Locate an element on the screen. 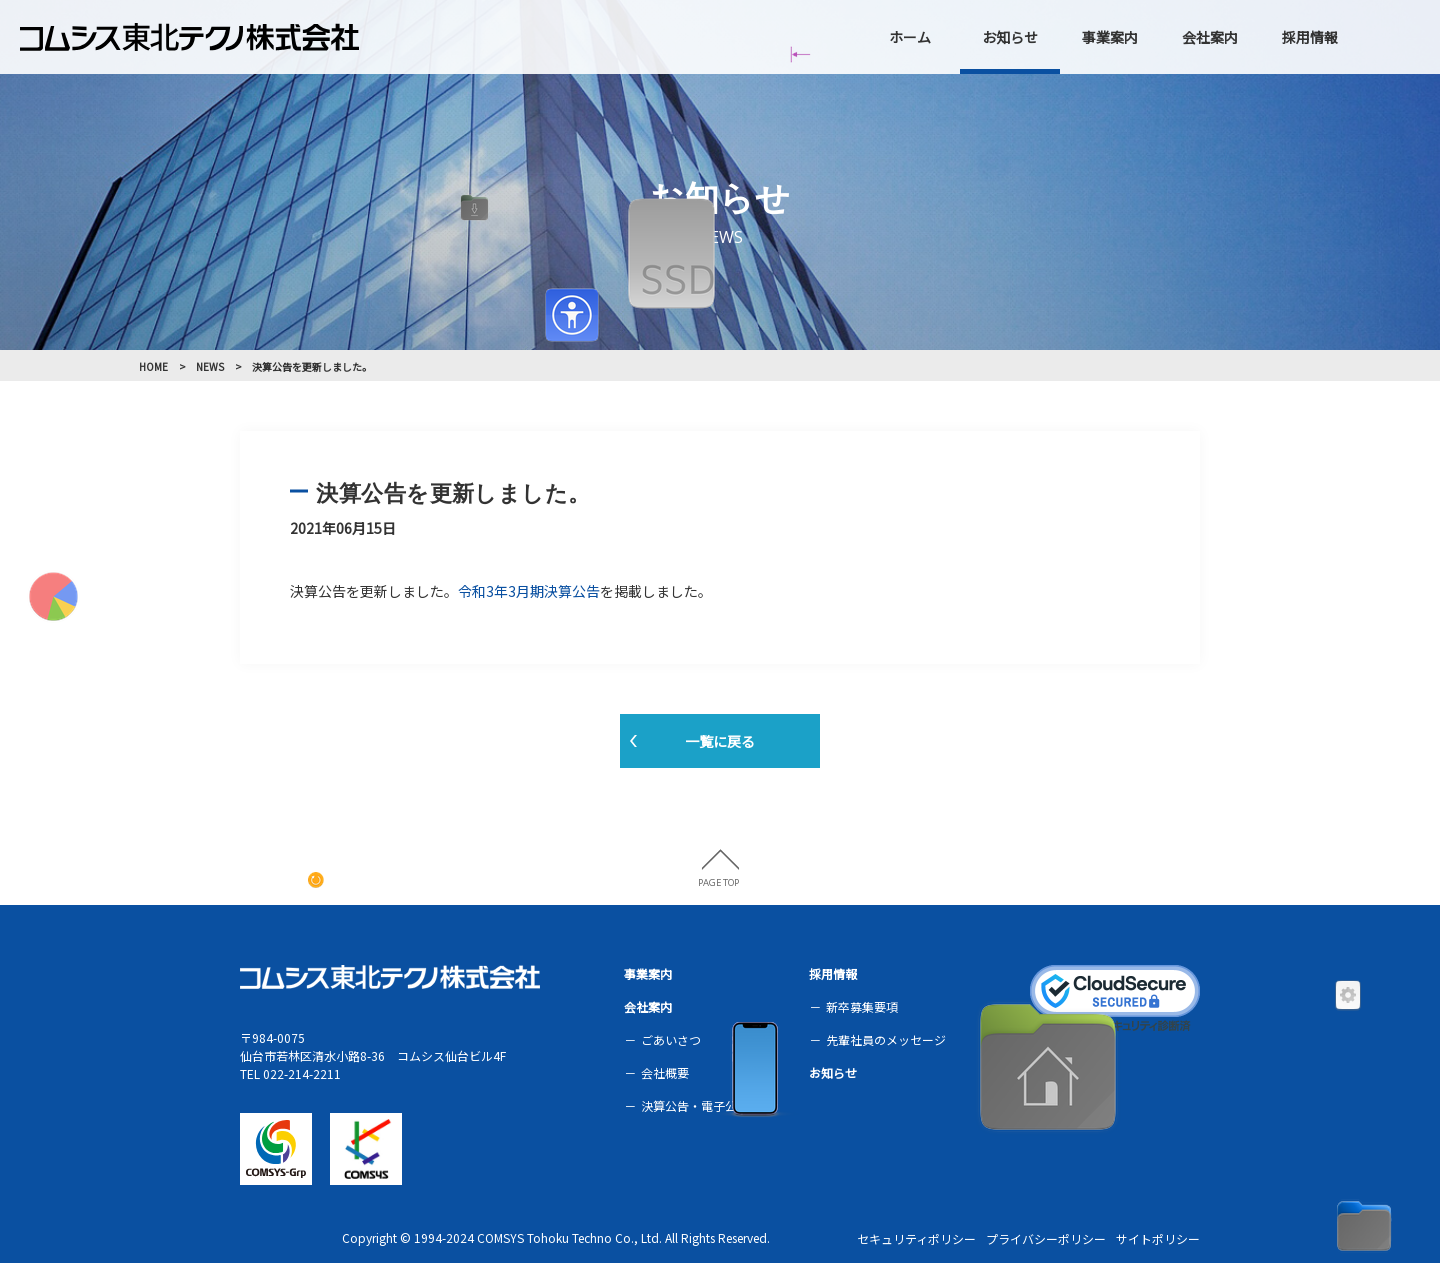 The image size is (1440, 1263). open disk usage analyzer is located at coordinates (53, 596).